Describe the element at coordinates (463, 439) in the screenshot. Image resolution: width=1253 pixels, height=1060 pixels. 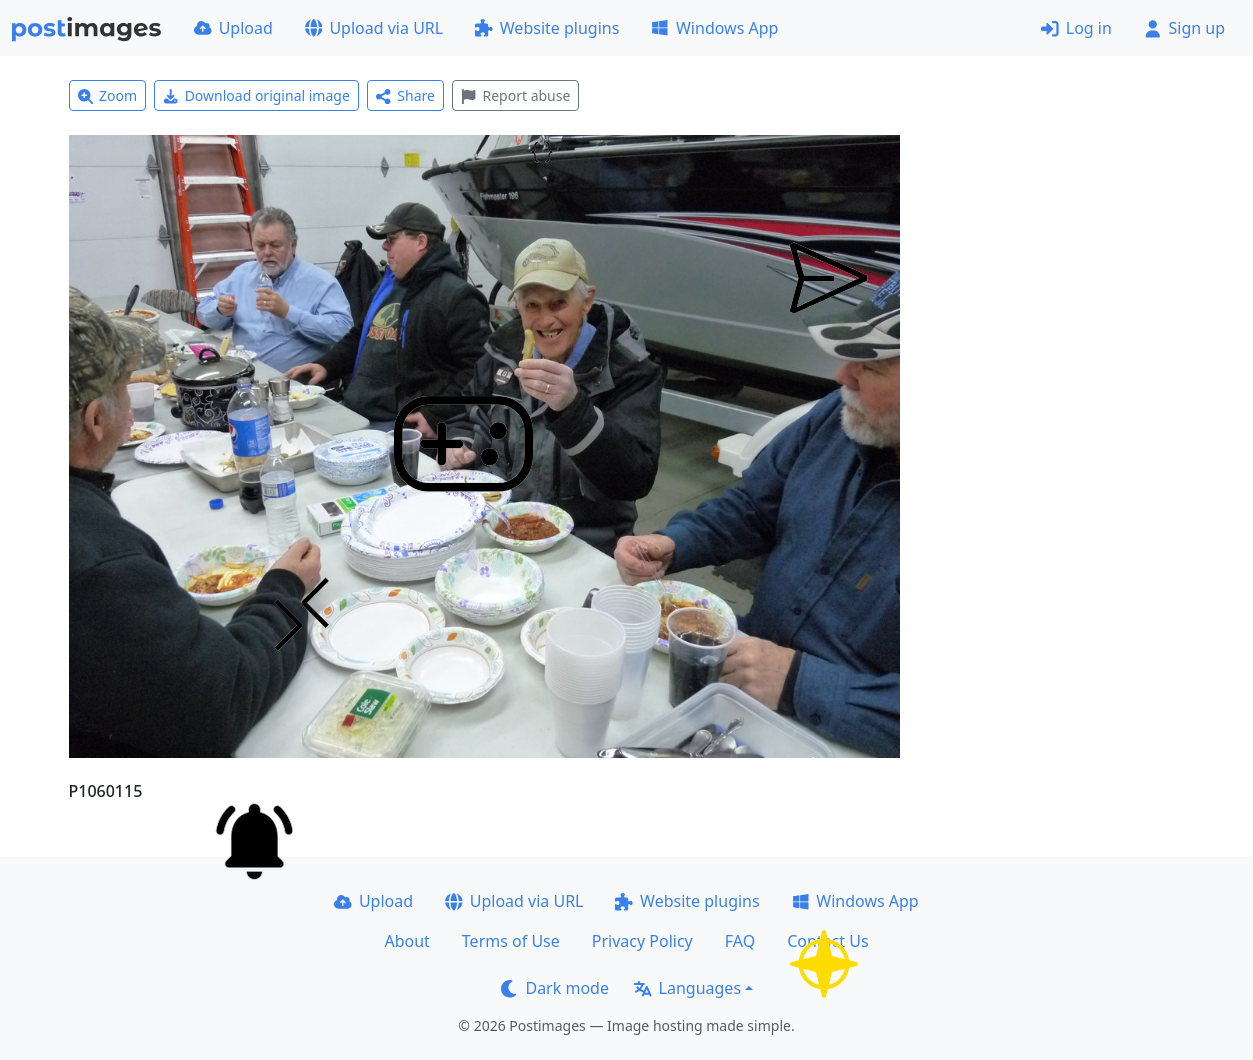
I see `open game-related files or projects` at that location.